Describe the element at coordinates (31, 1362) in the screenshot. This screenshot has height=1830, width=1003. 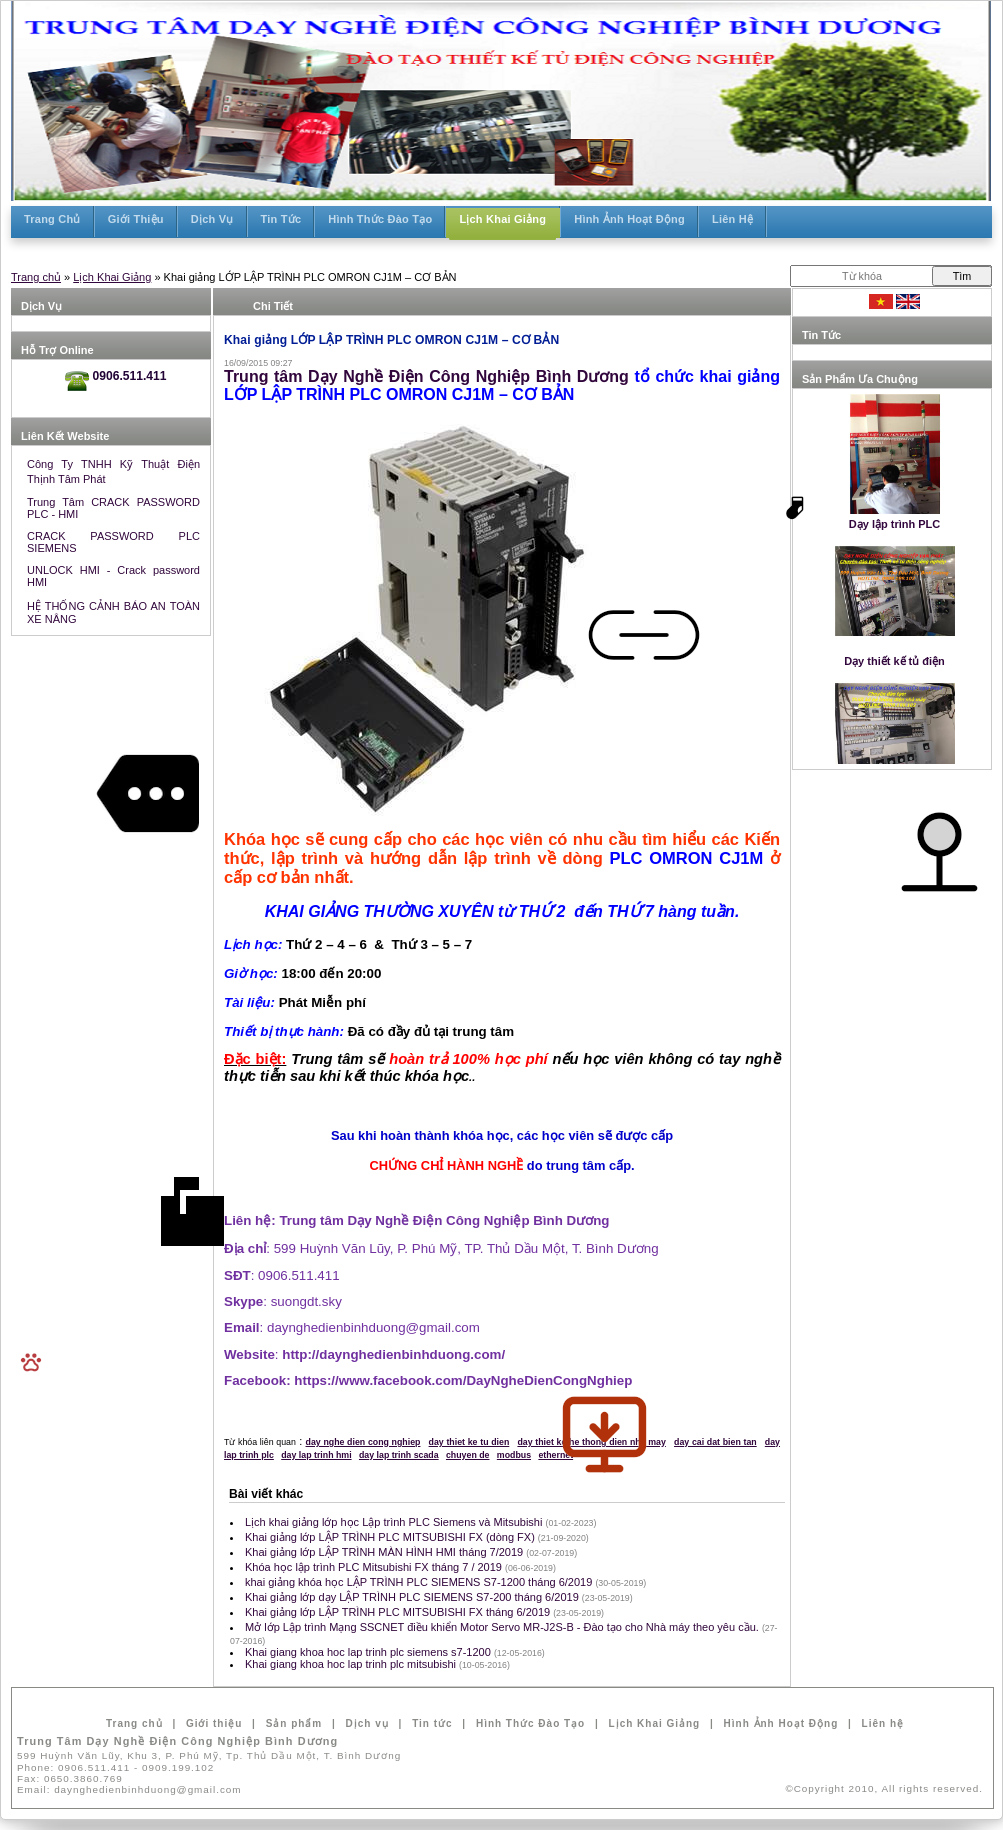
I see `access pet-related features or settings` at that location.